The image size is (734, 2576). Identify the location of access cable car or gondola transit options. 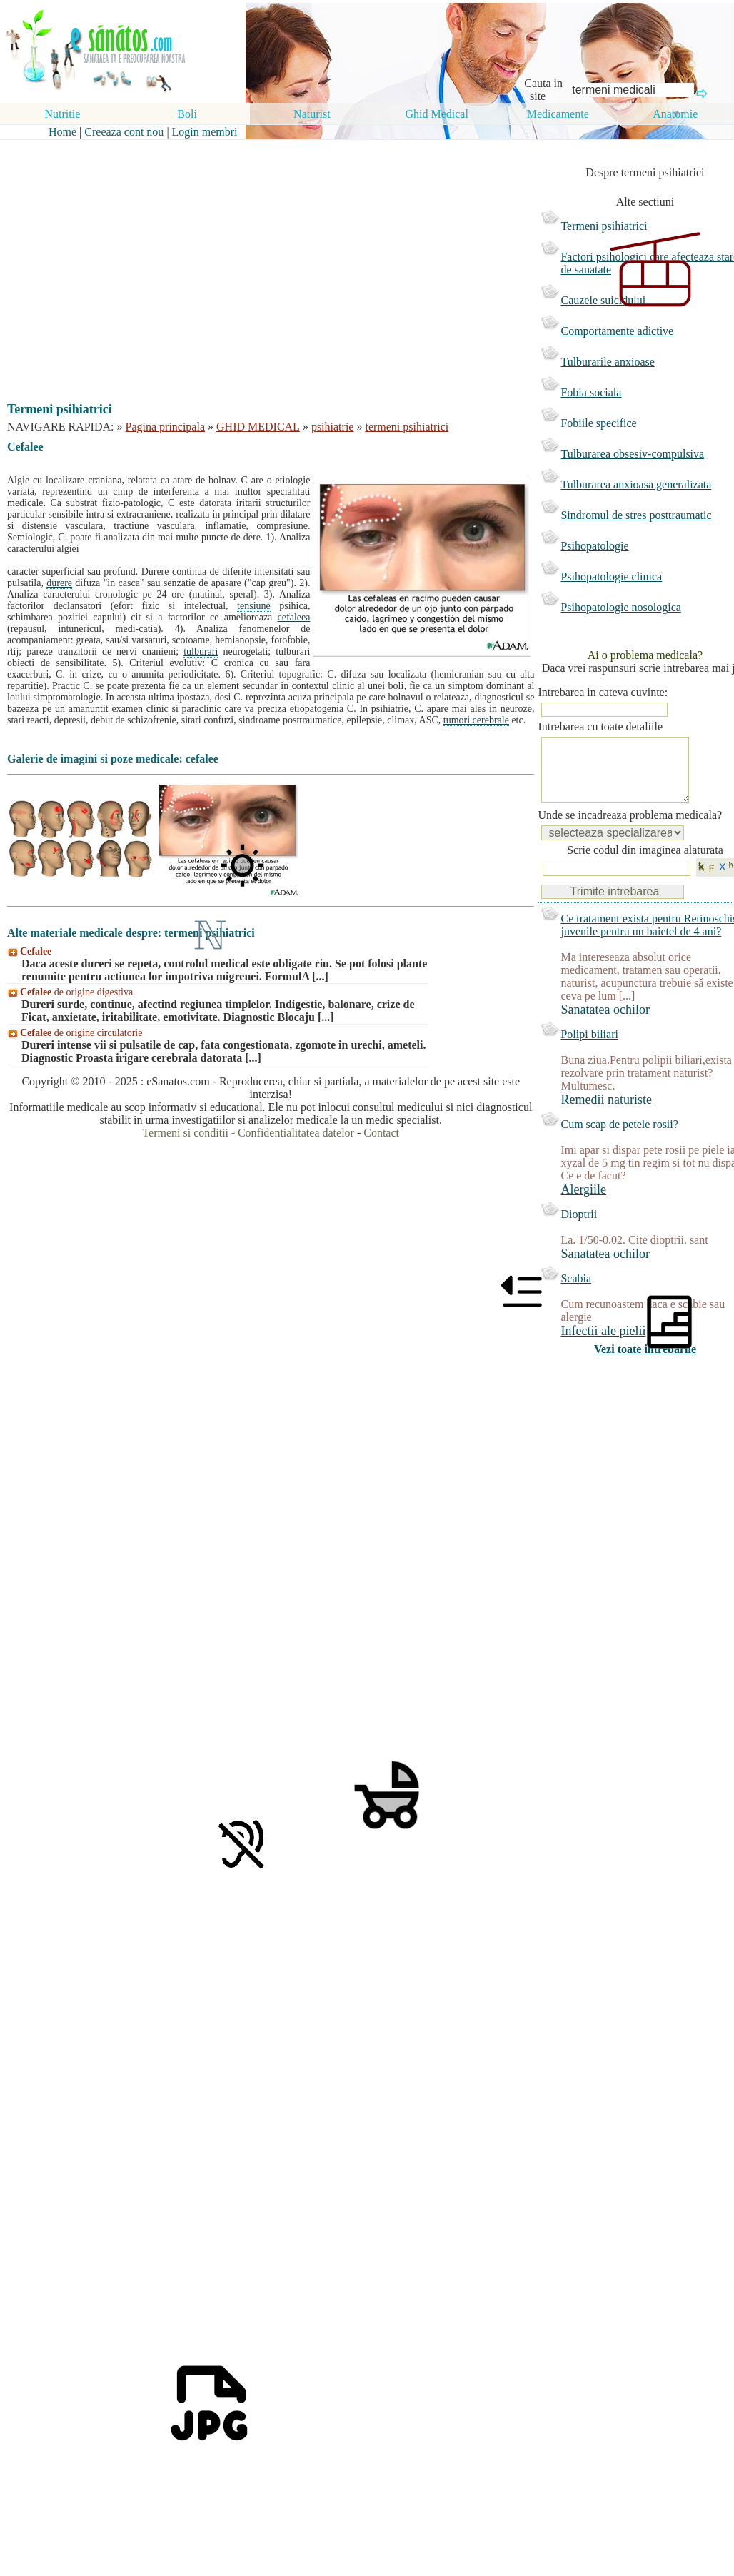
(655, 271).